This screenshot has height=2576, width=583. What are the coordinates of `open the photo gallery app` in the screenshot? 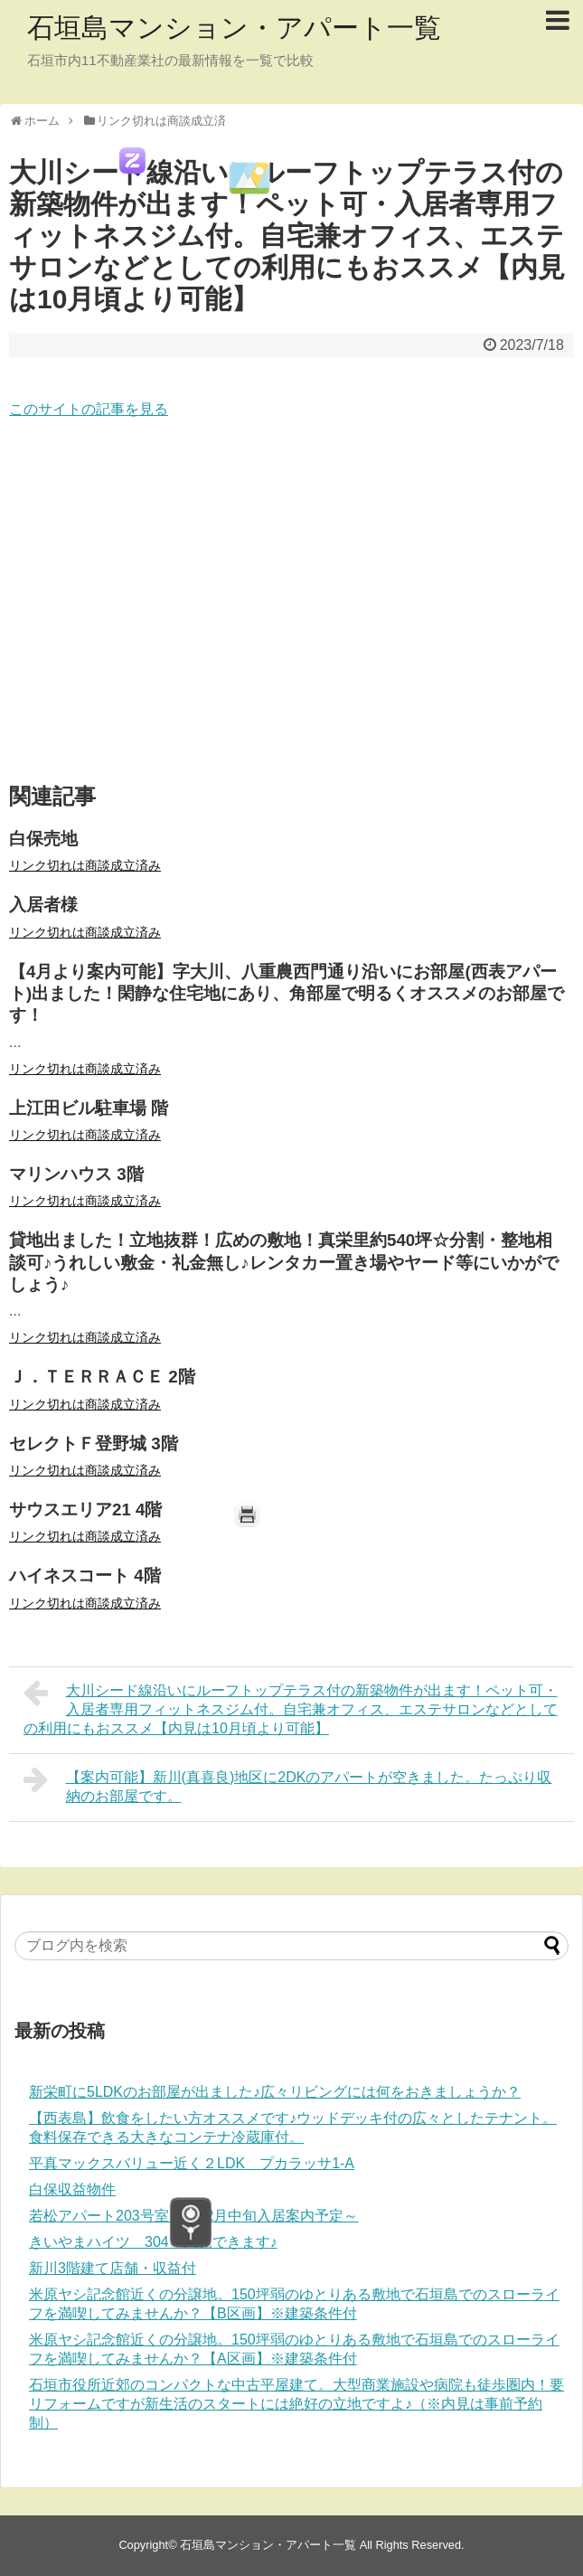 It's located at (249, 178).